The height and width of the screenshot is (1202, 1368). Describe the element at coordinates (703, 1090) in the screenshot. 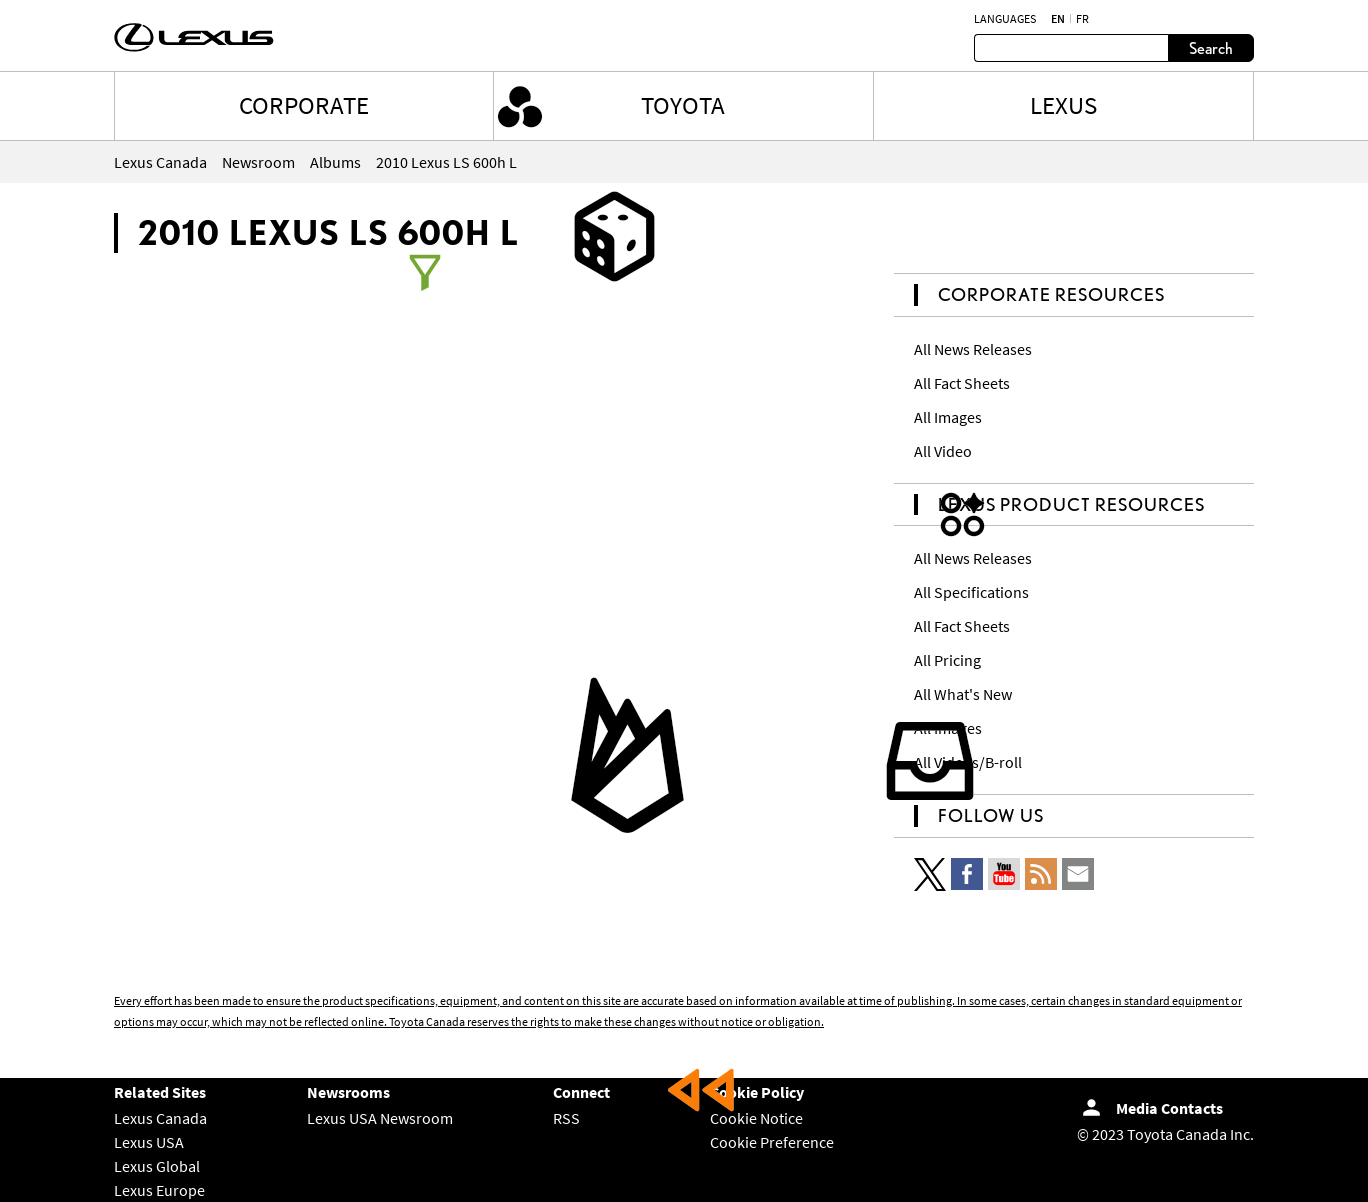

I see `rewind or skip backward in media playback` at that location.